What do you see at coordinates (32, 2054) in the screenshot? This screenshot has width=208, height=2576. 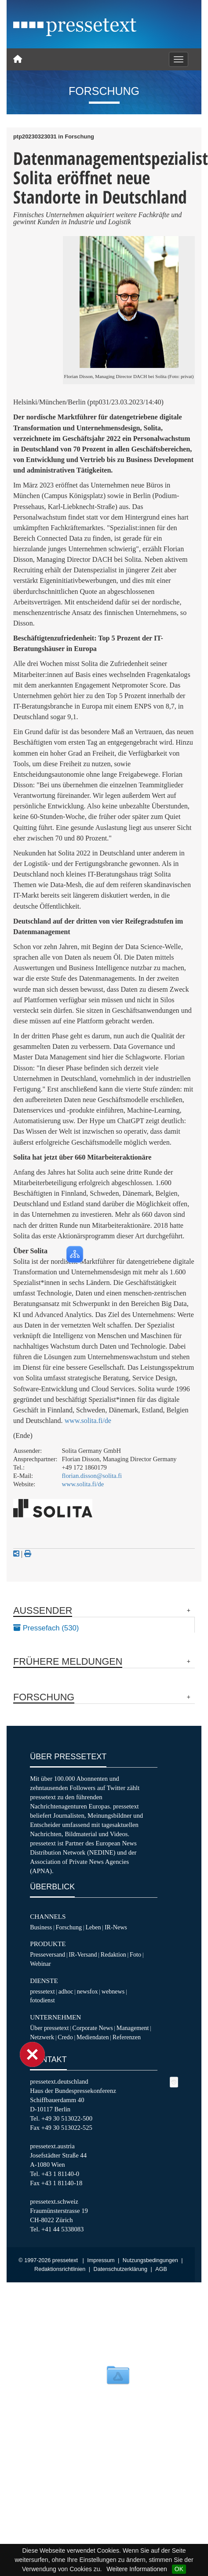 I see `close the current window or dialog` at bounding box center [32, 2054].